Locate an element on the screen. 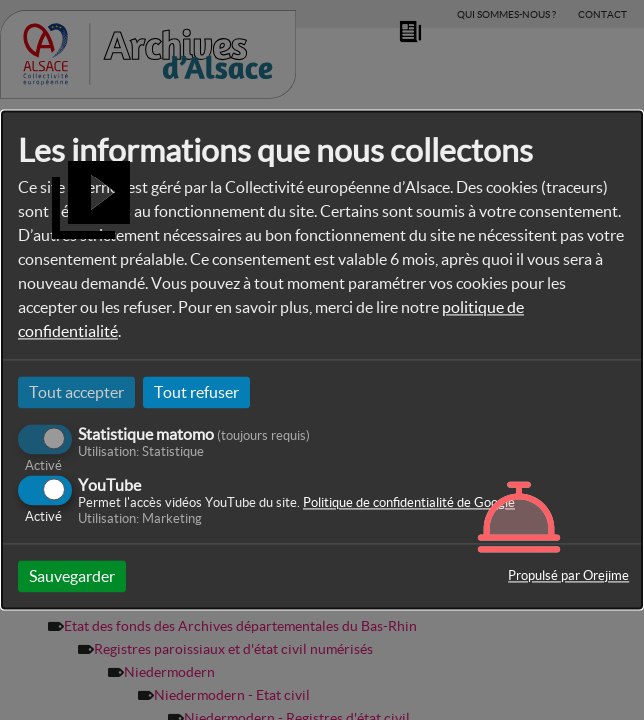  view news or articles is located at coordinates (410, 31).